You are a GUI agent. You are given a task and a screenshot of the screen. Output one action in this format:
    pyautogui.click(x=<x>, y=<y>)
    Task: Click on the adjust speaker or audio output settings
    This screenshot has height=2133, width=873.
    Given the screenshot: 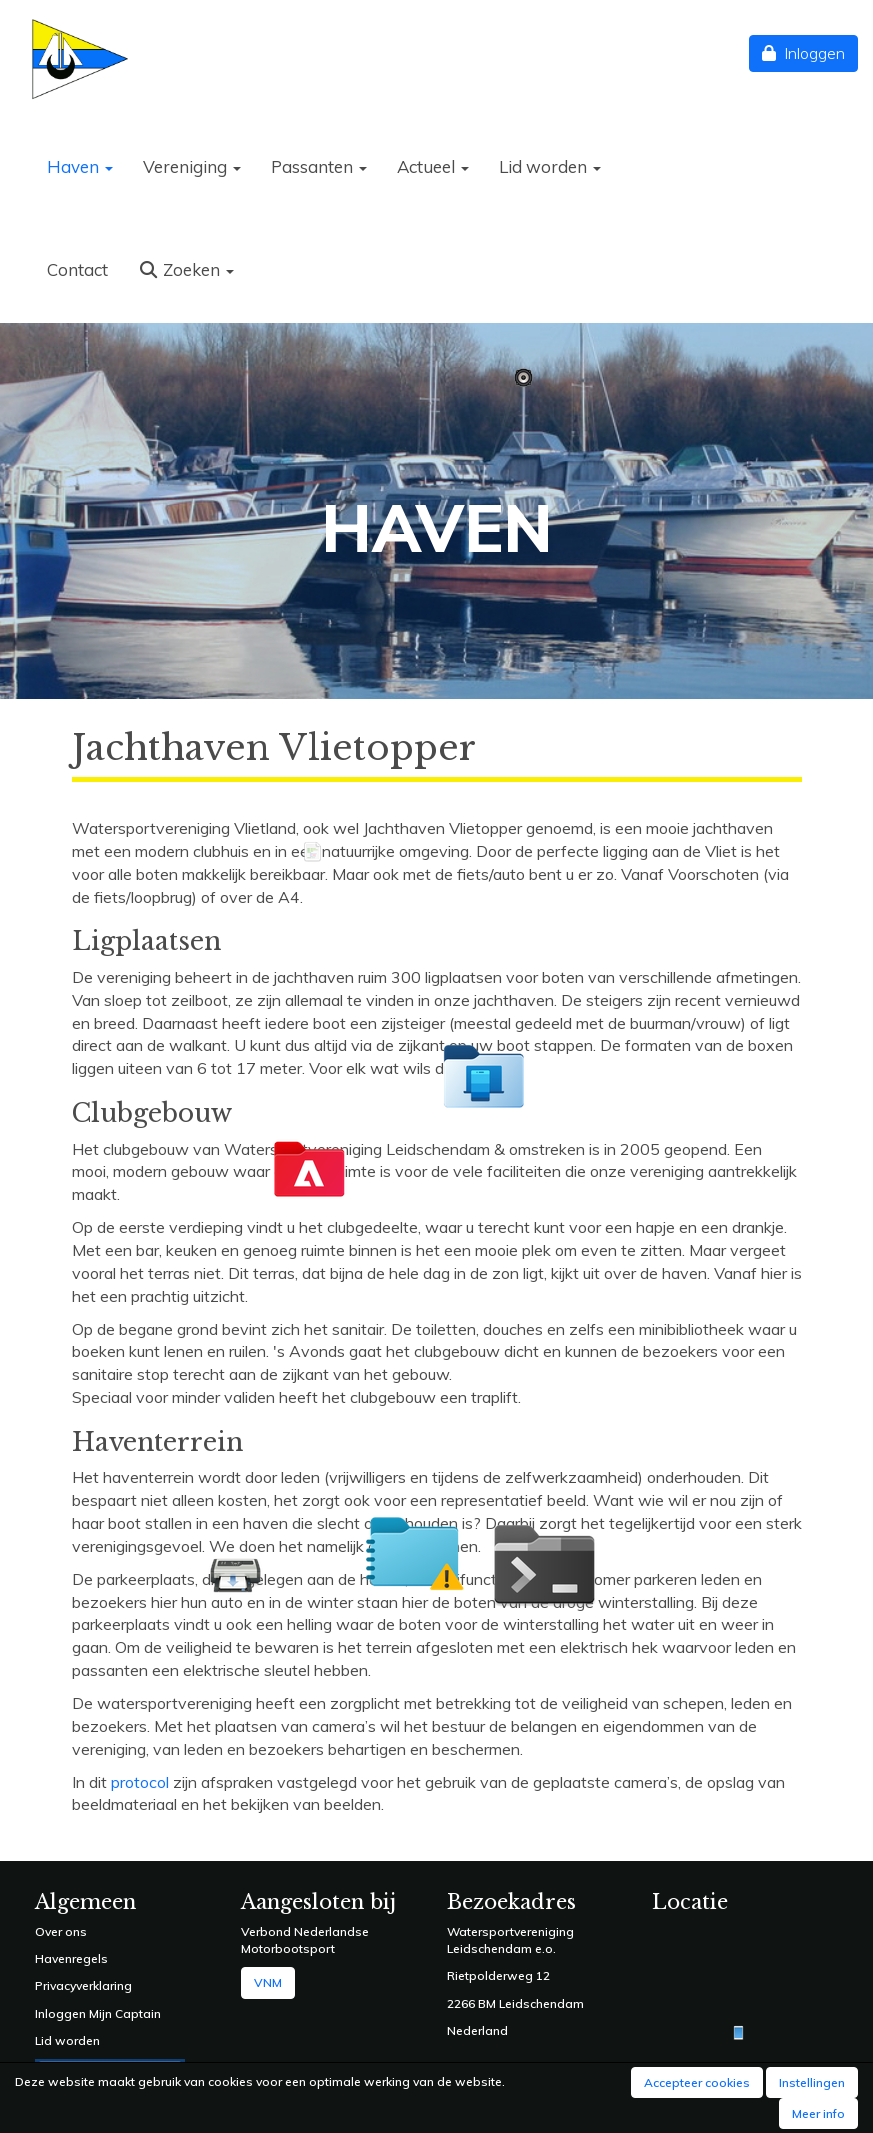 What is the action you would take?
    pyautogui.click(x=523, y=377)
    